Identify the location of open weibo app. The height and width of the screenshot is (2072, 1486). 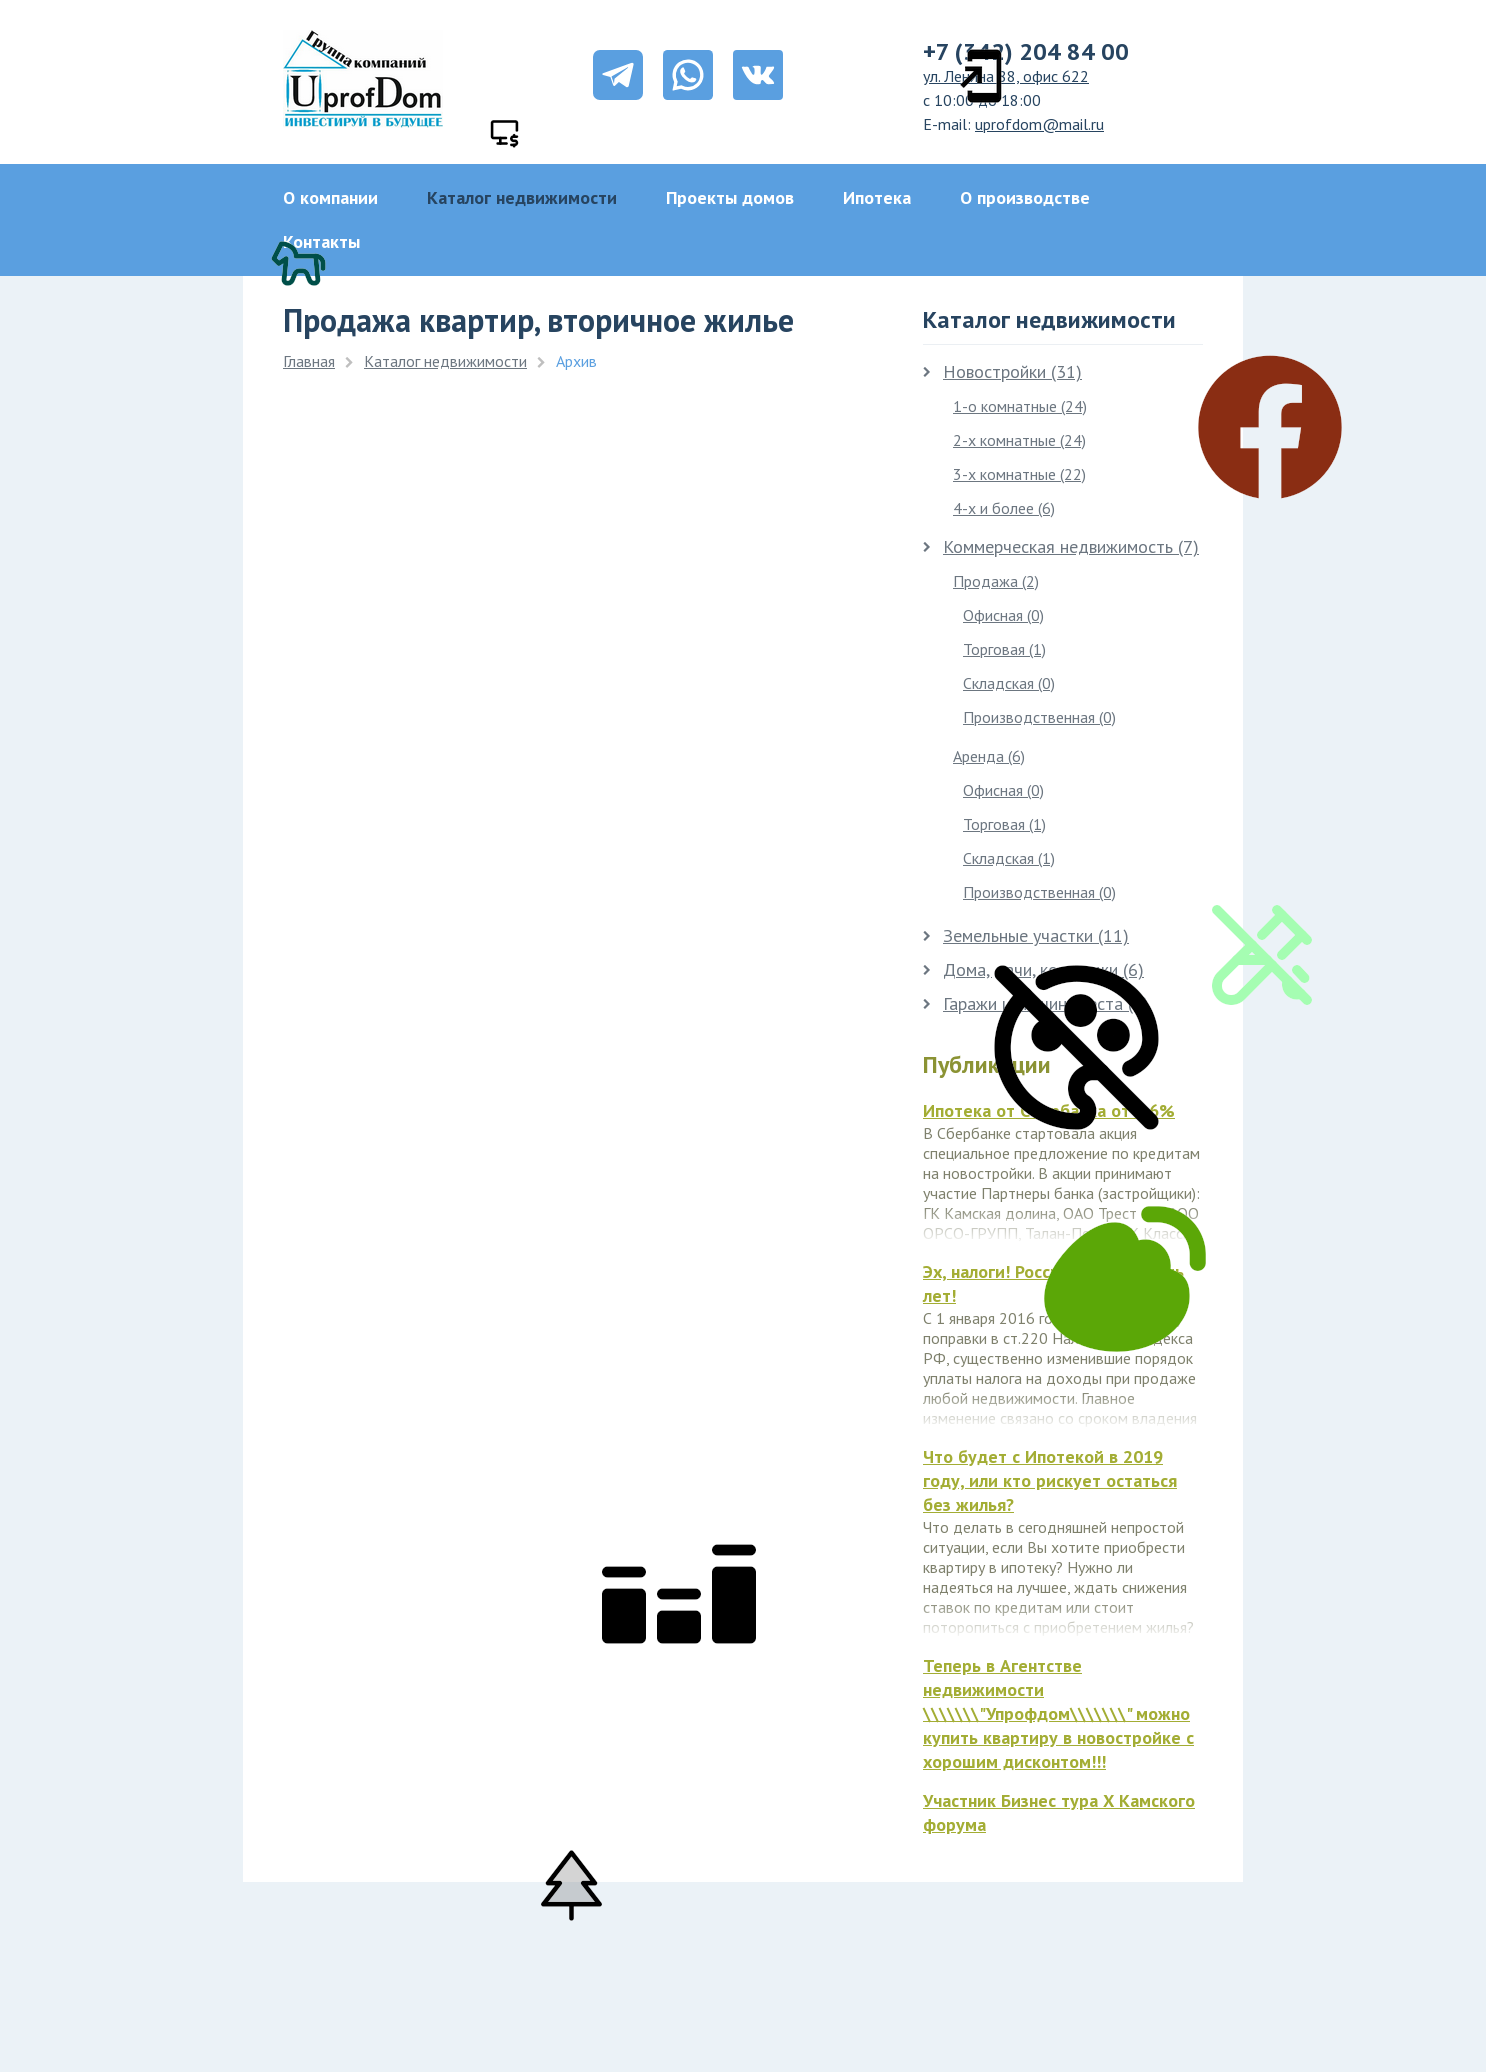
(1125, 1279).